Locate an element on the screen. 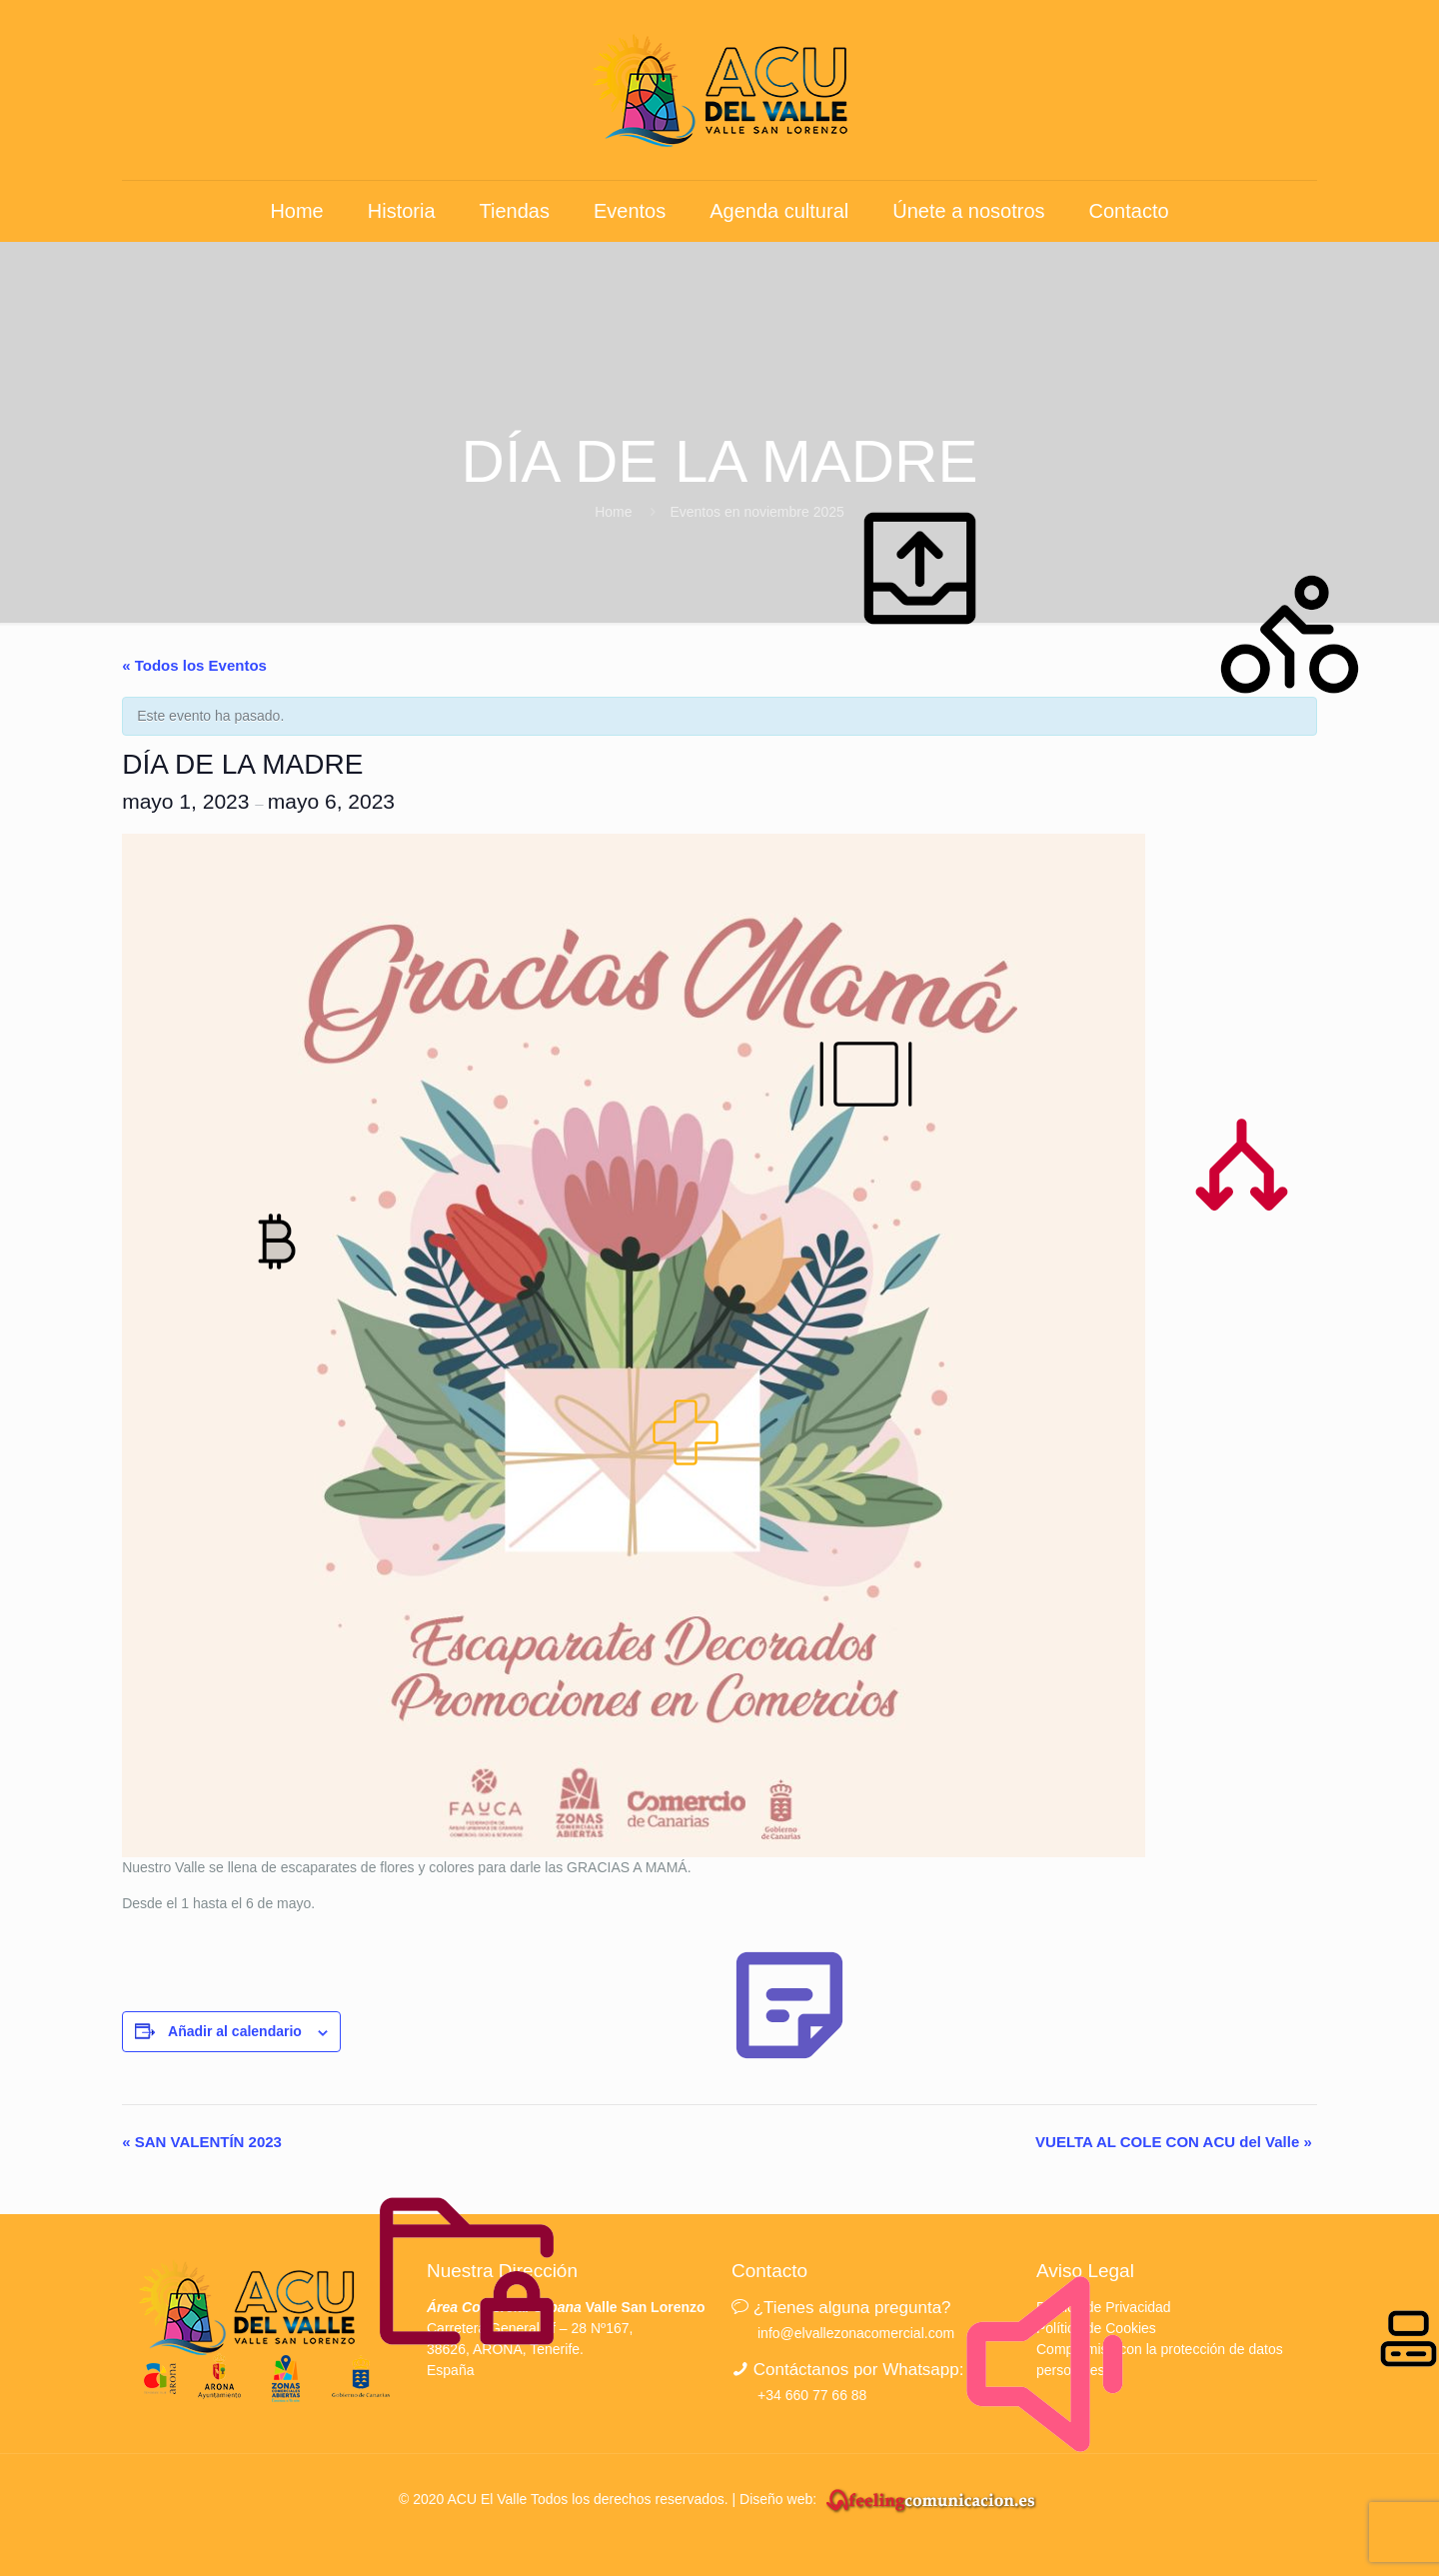  view bitcoin balance or wallet is located at coordinates (275, 1243).